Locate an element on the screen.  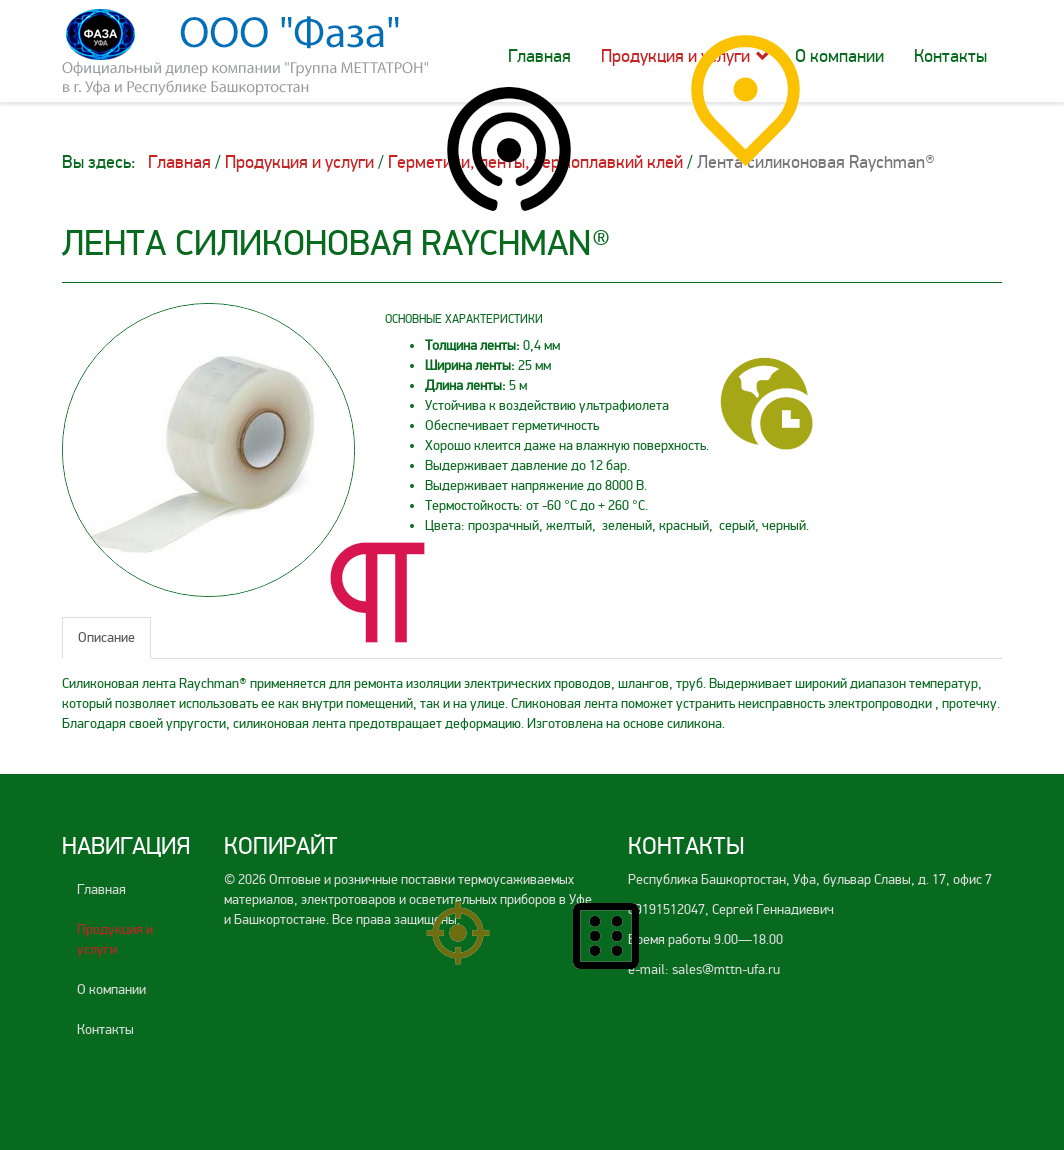
insert a paragraph break is located at coordinates (377, 589).